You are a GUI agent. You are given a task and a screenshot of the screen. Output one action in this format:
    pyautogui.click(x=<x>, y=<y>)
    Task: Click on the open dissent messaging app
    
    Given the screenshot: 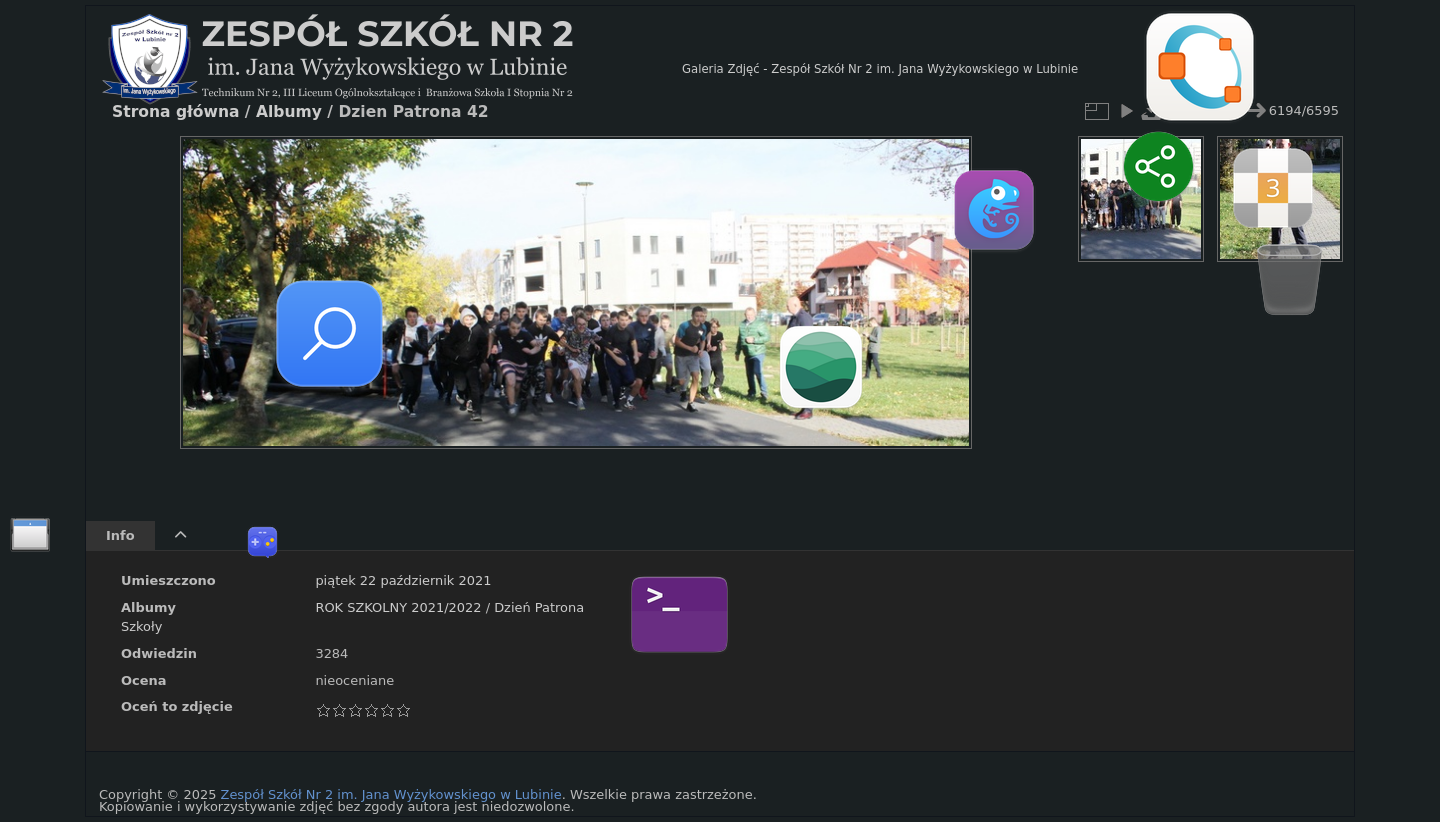 What is the action you would take?
    pyautogui.click(x=262, y=541)
    